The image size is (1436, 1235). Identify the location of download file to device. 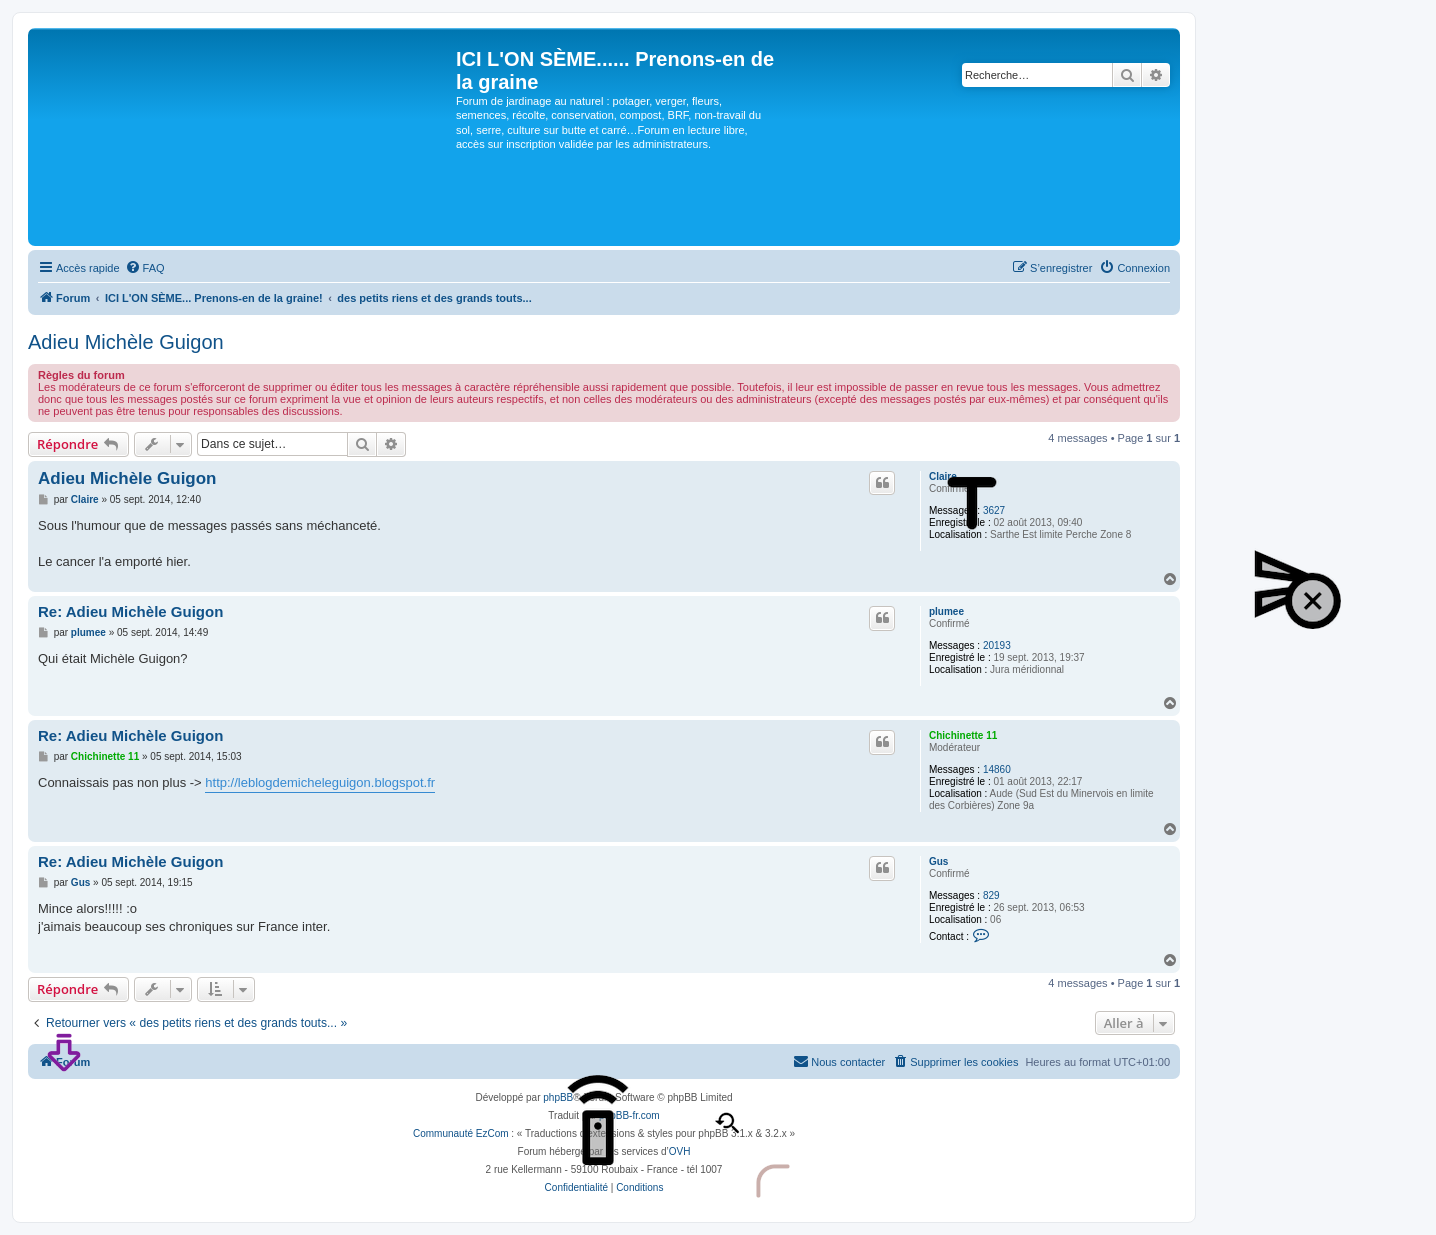
(64, 1053).